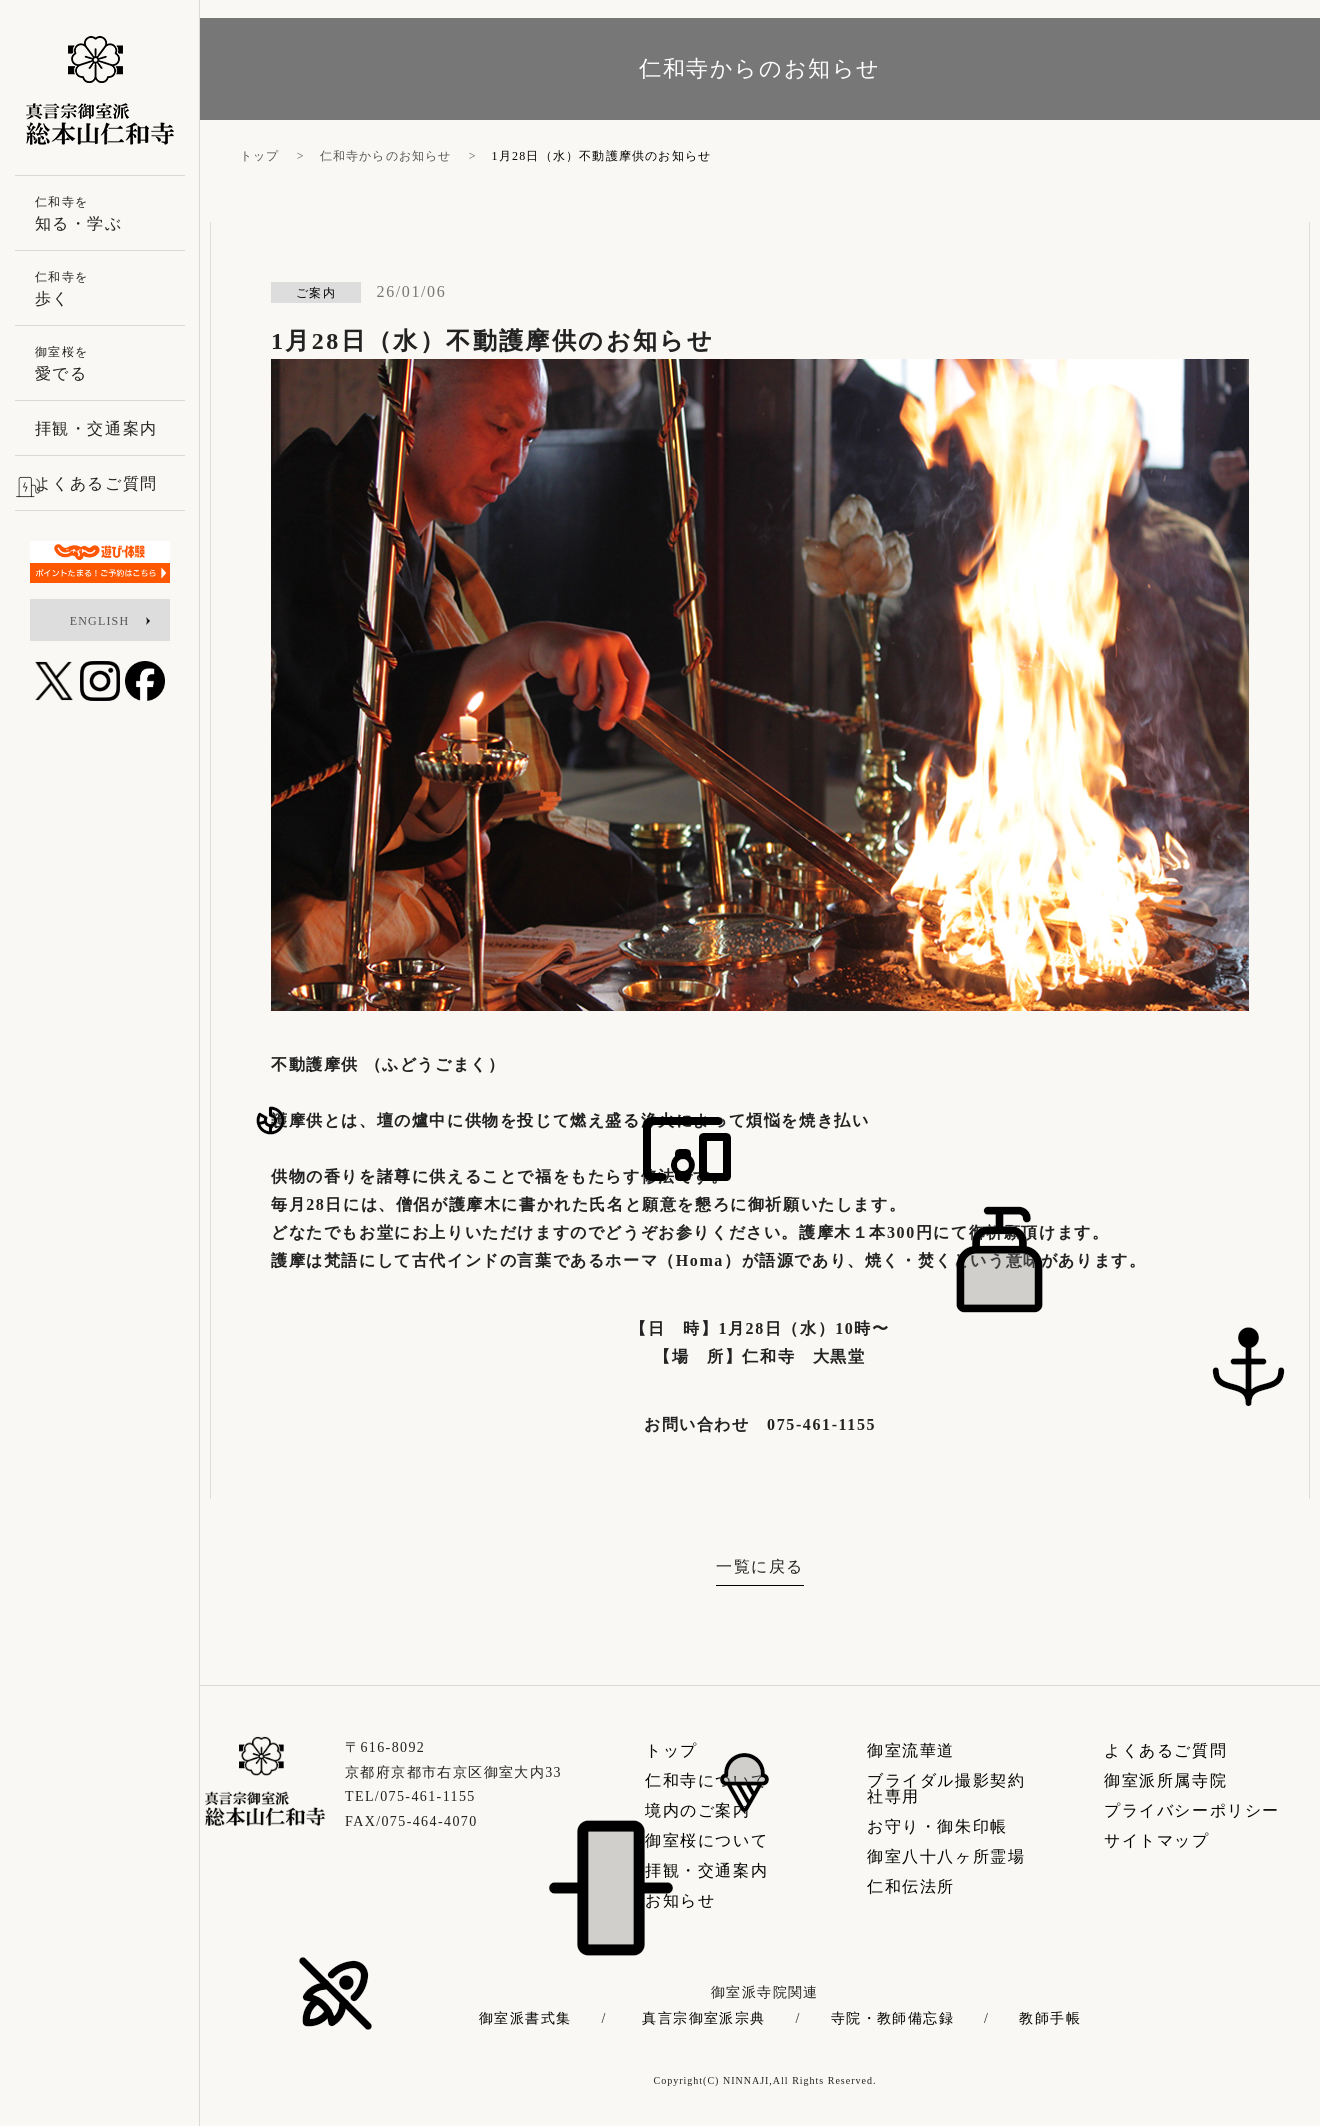 The height and width of the screenshot is (2126, 1320). Describe the element at coordinates (999, 1261) in the screenshot. I see `access hygiene or handwashing reminders` at that location.